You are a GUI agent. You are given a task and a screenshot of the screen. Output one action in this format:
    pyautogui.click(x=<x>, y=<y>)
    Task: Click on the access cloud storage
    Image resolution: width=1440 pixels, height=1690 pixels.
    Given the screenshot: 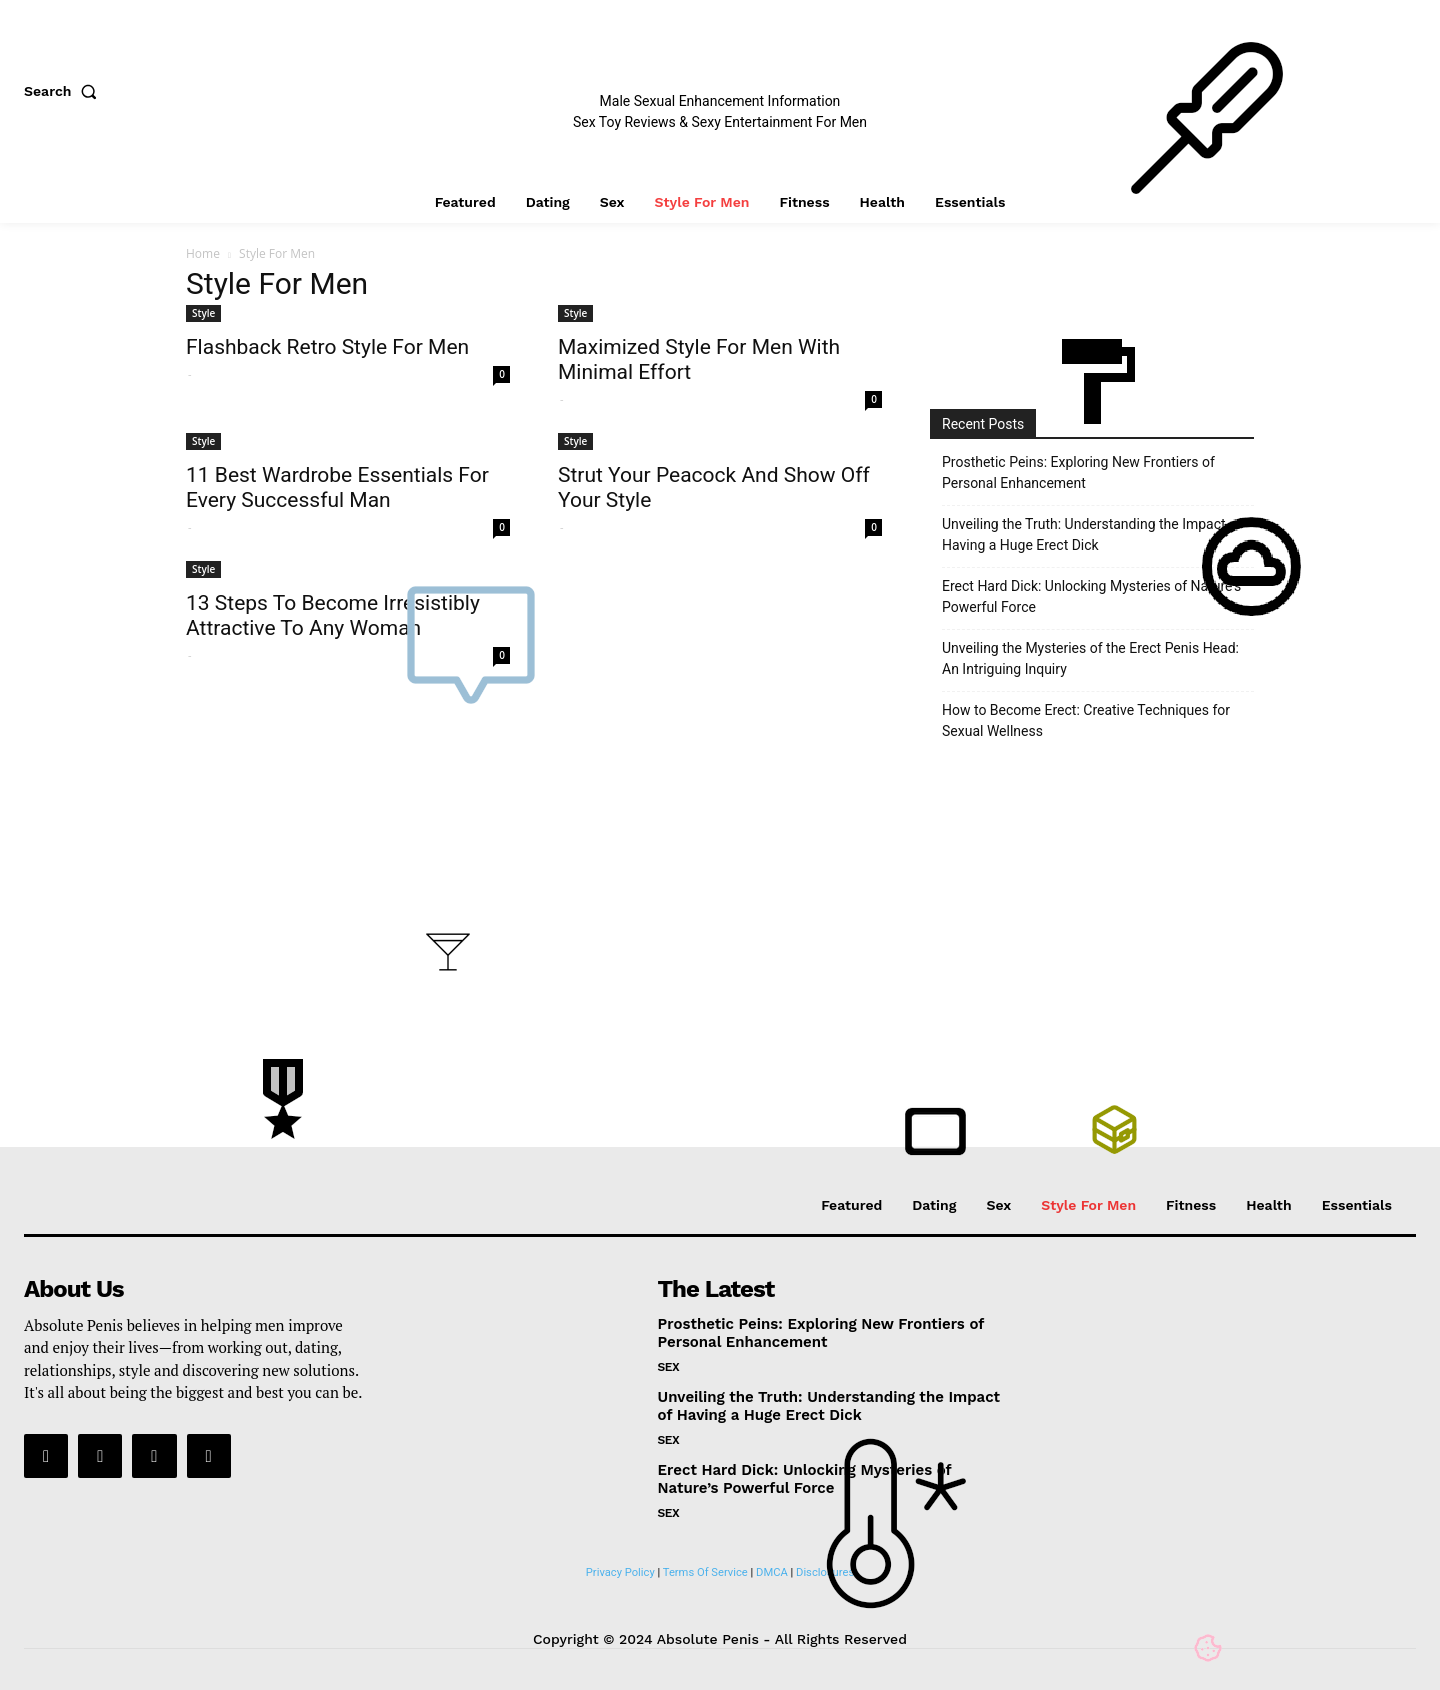 What is the action you would take?
    pyautogui.click(x=1251, y=566)
    